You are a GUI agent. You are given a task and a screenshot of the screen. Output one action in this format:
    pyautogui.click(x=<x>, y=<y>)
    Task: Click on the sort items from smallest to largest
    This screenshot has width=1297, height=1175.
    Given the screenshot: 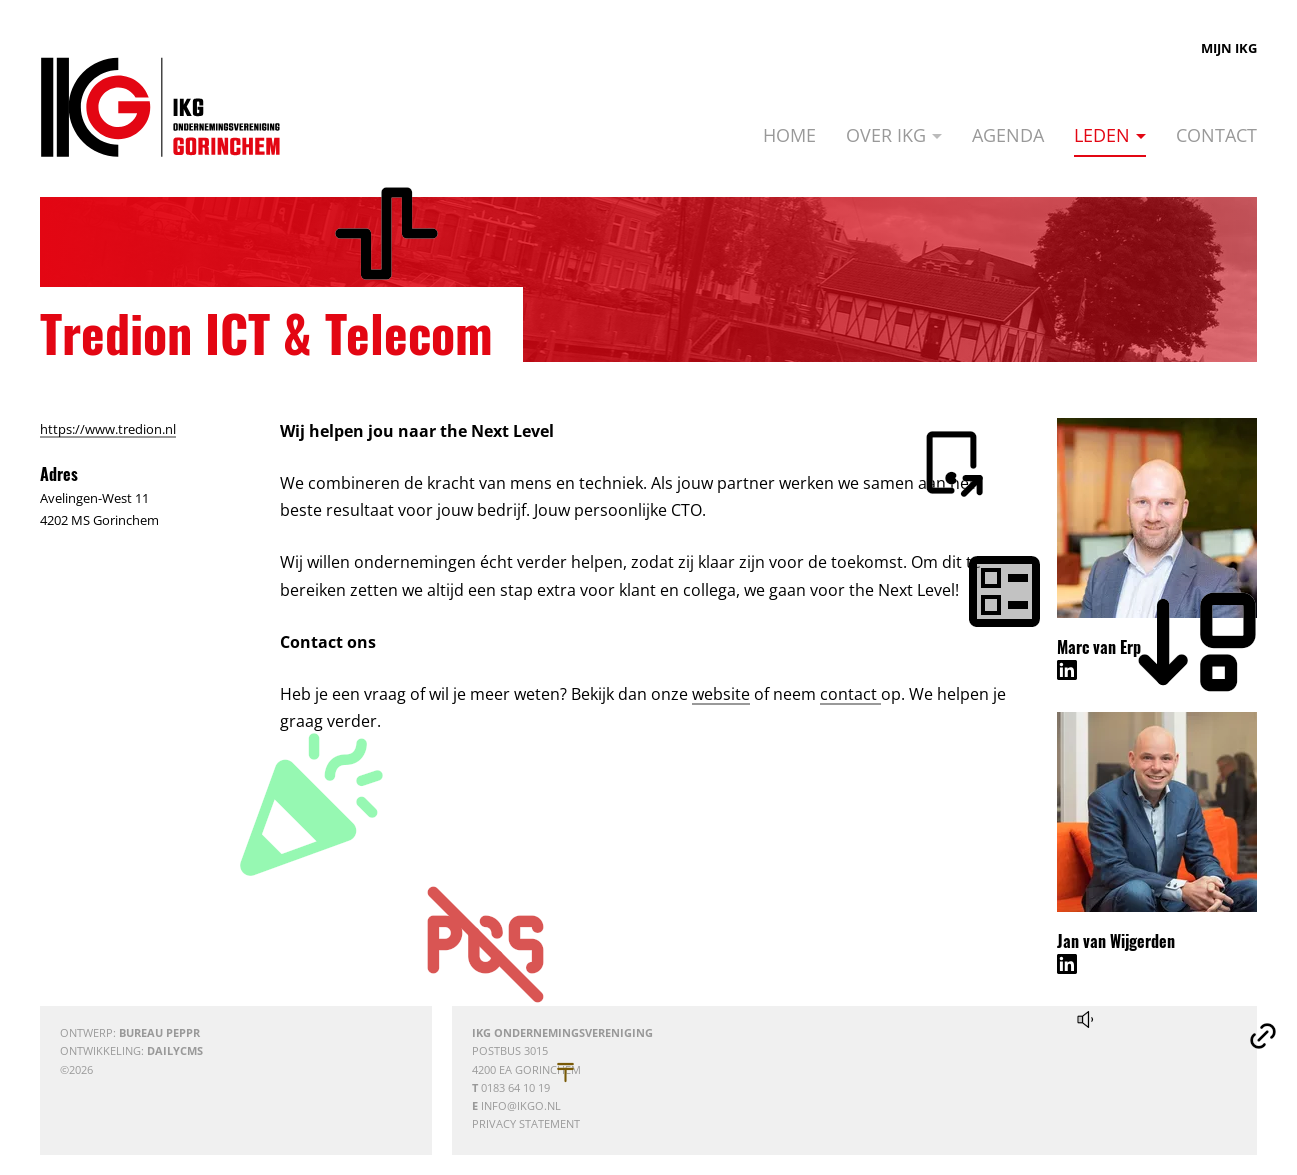 What is the action you would take?
    pyautogui.click(x=1194, y=642)
    